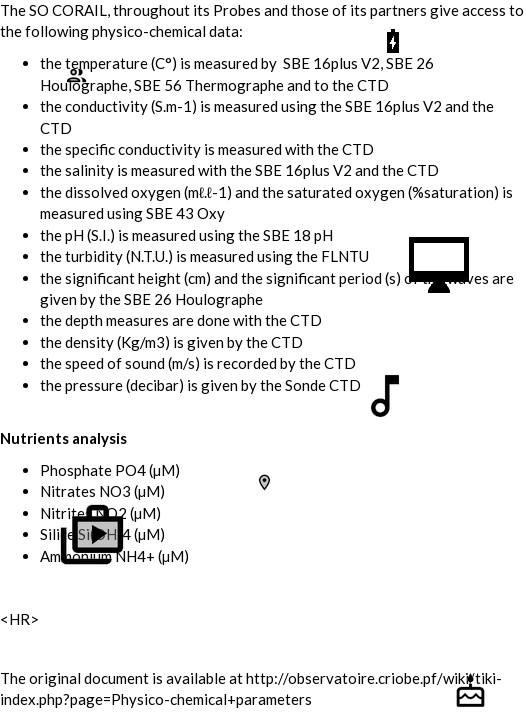  What do you see at coordinates (393, 41) in the screenshot?
I see `indicates battery is fully charged while connected to power` at bounding box center [393, 41].